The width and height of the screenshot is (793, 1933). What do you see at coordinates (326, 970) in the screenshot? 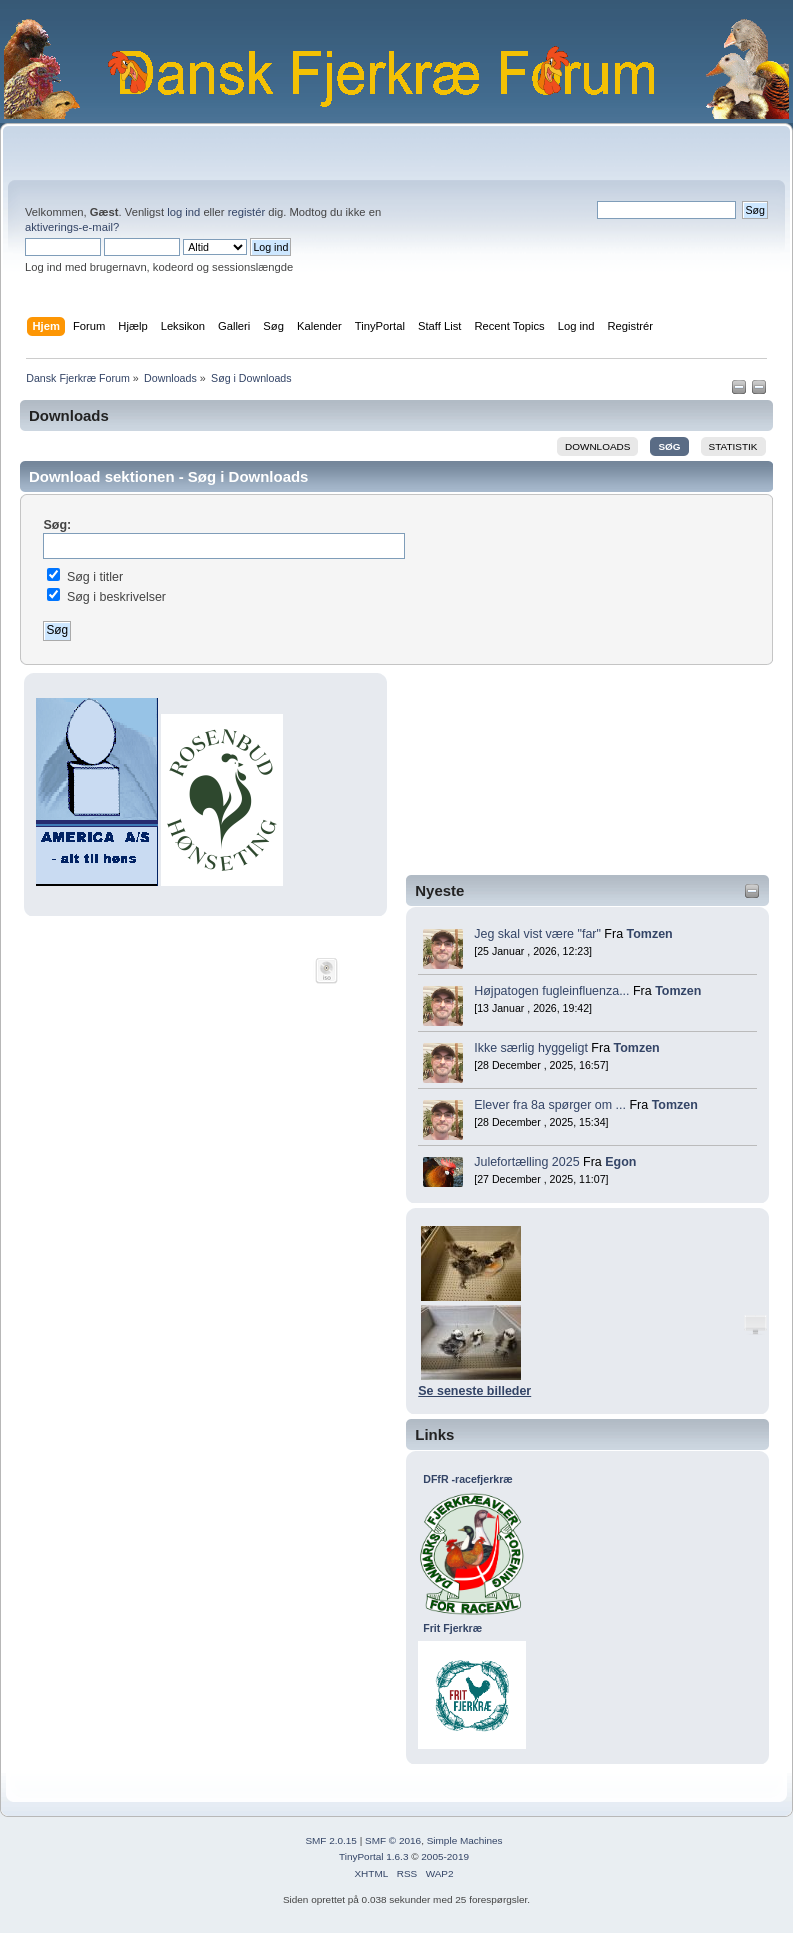
I see `a CD/DVD disc image file (.iso format)` at bounding box center [326, 970].